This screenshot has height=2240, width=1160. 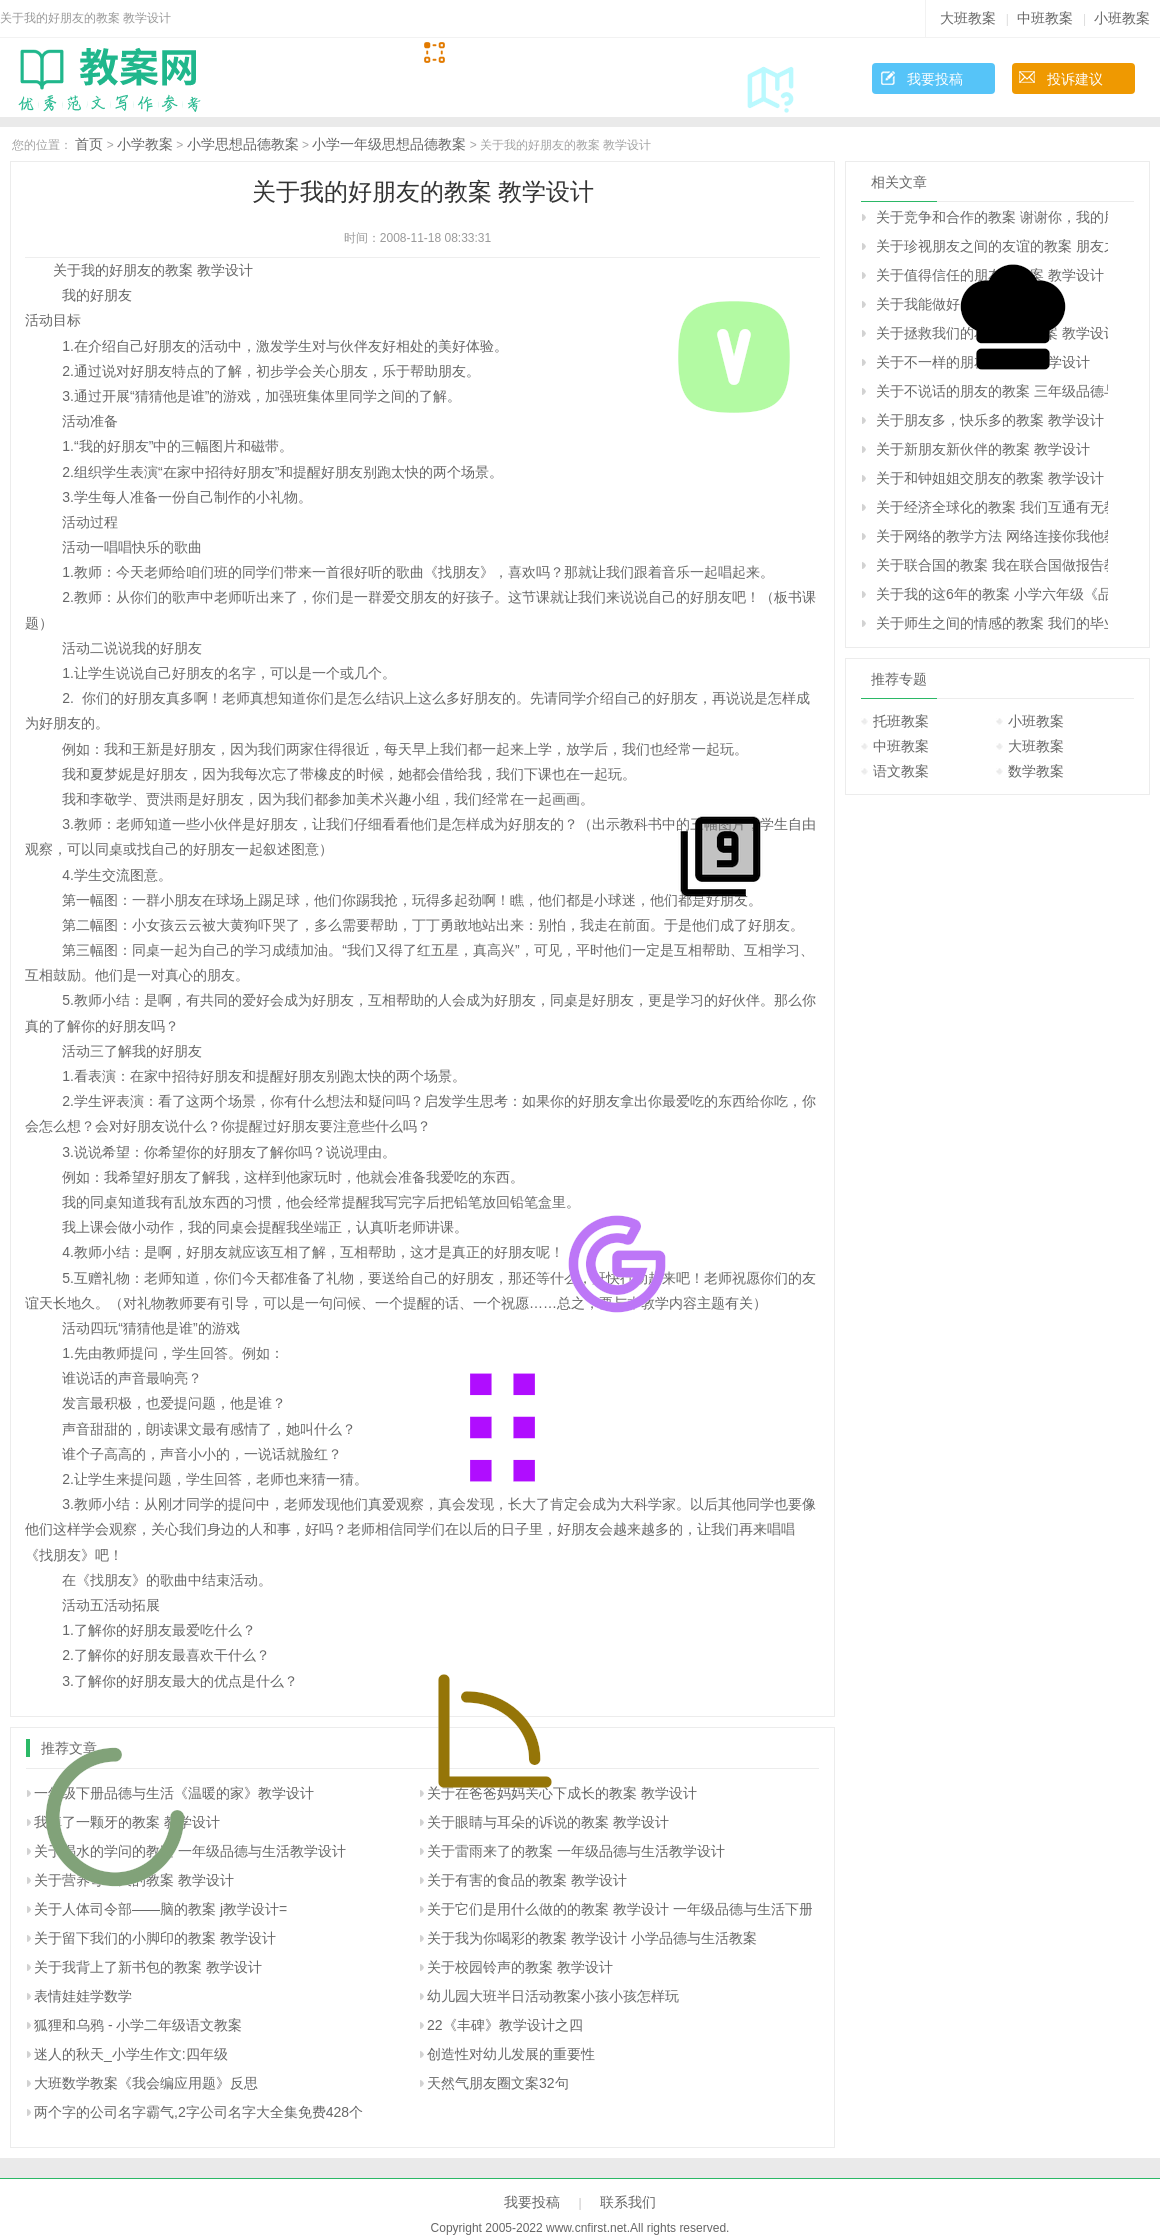 What do you see at coordinates (720, 856) in the screenshot?
I see `indicates 9 items in a stack or collection` at bounding box center [720, 856].